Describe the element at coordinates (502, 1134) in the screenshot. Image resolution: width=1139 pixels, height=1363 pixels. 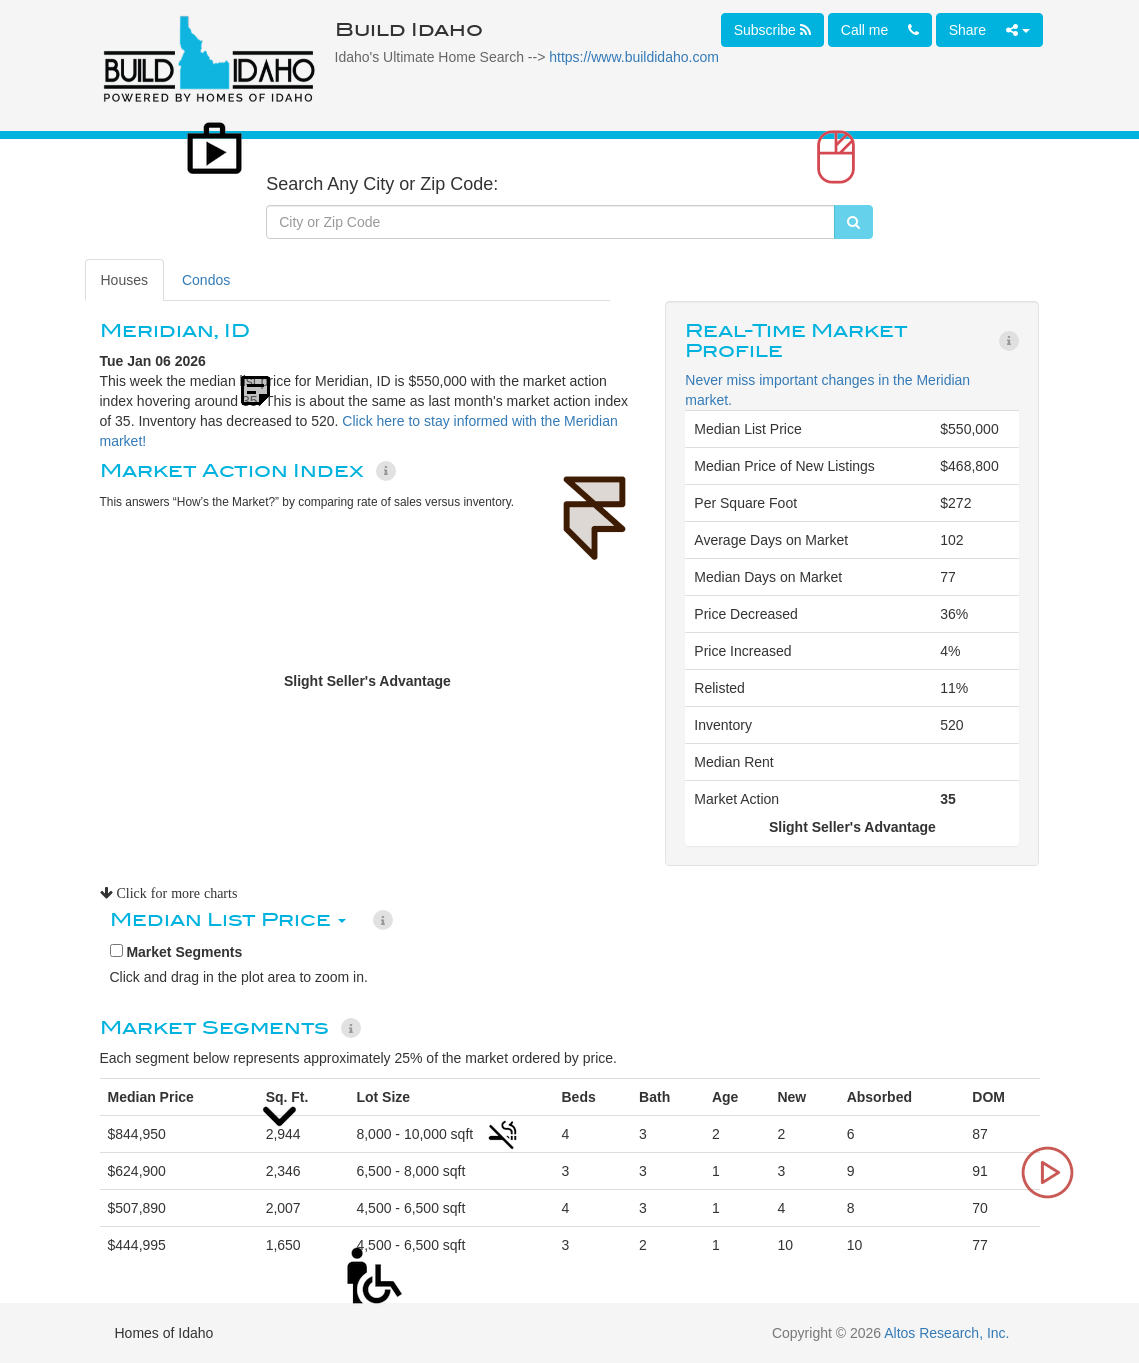
I see `indicates a smoke-free or no smoking area` at that location.